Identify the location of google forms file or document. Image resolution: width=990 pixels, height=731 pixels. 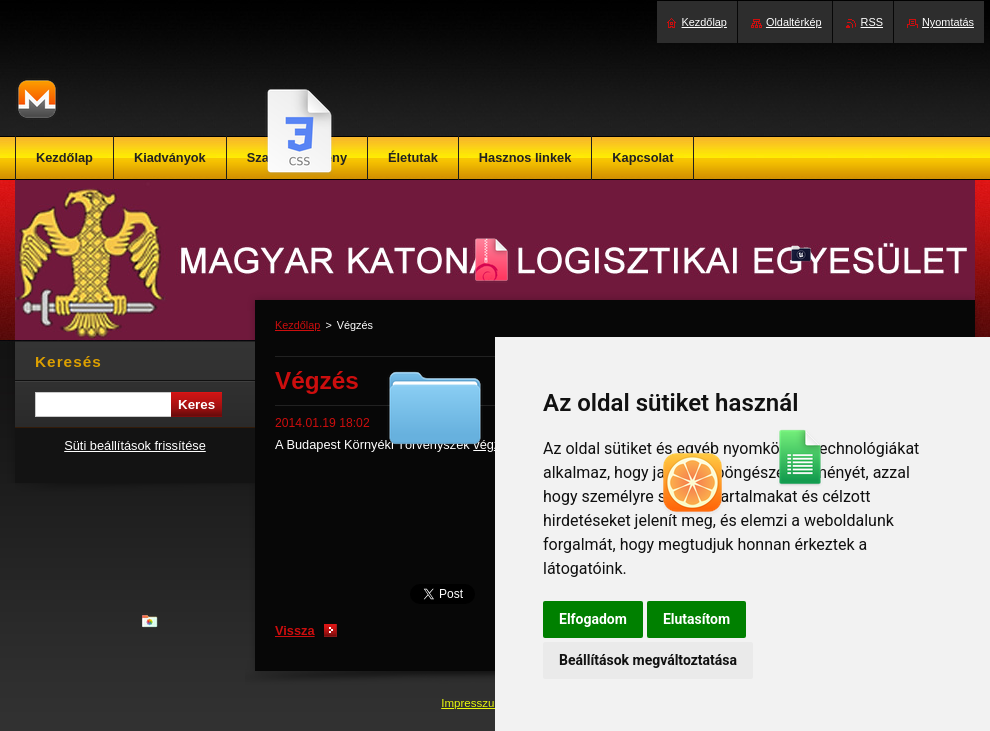
(800, 458).